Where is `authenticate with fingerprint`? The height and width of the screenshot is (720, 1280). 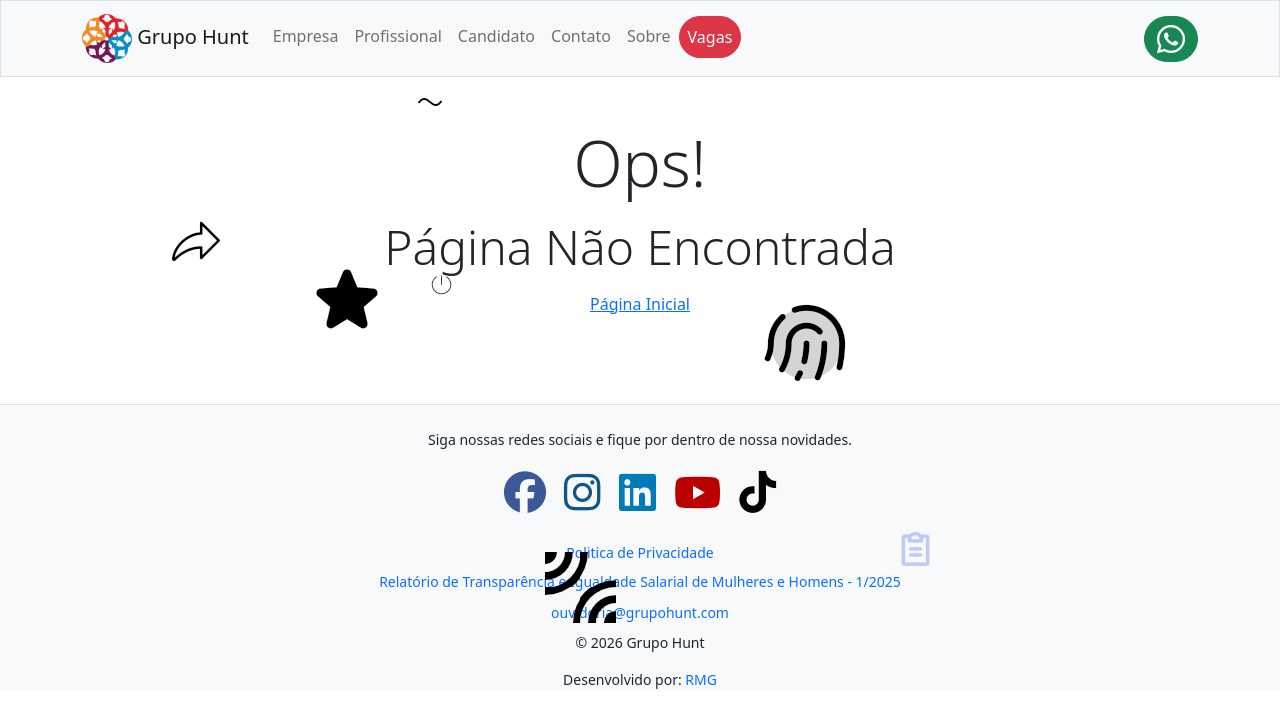 authenticate with fingerprint is located at coordinates (806, 343).